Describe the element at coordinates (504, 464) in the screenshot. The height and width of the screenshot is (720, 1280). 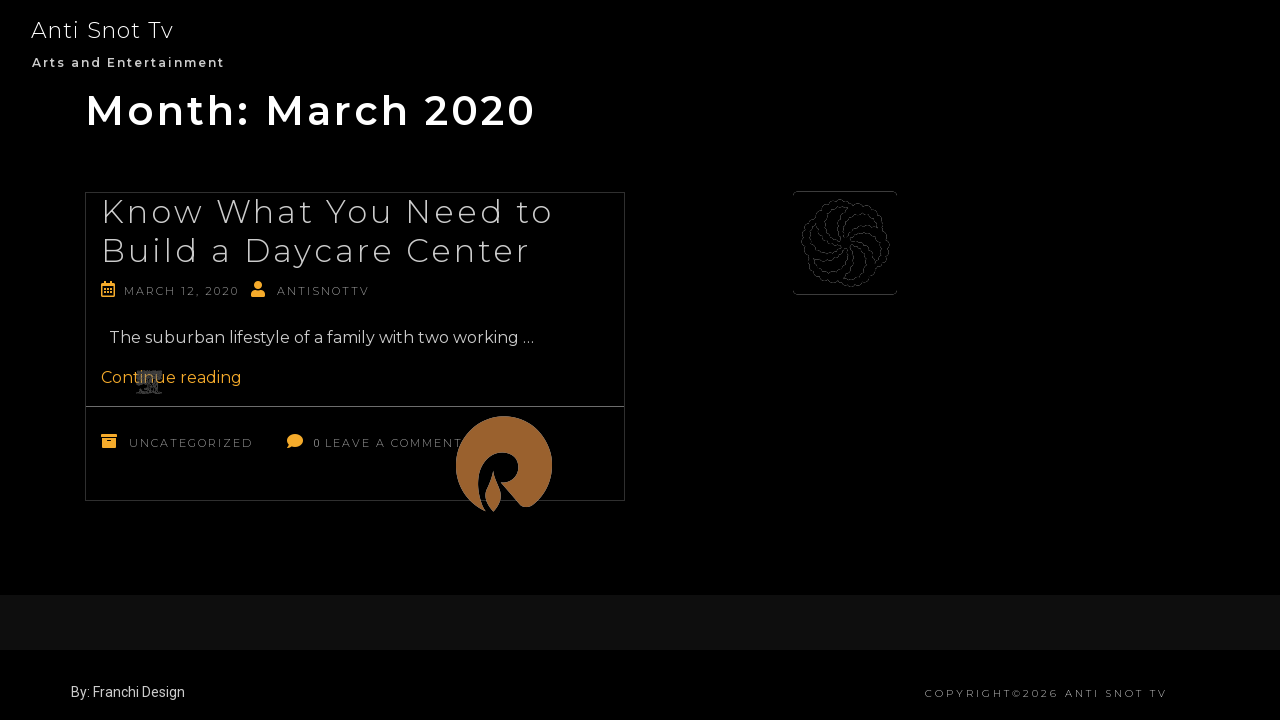
I see `reliance industries limited company logo` at that location.